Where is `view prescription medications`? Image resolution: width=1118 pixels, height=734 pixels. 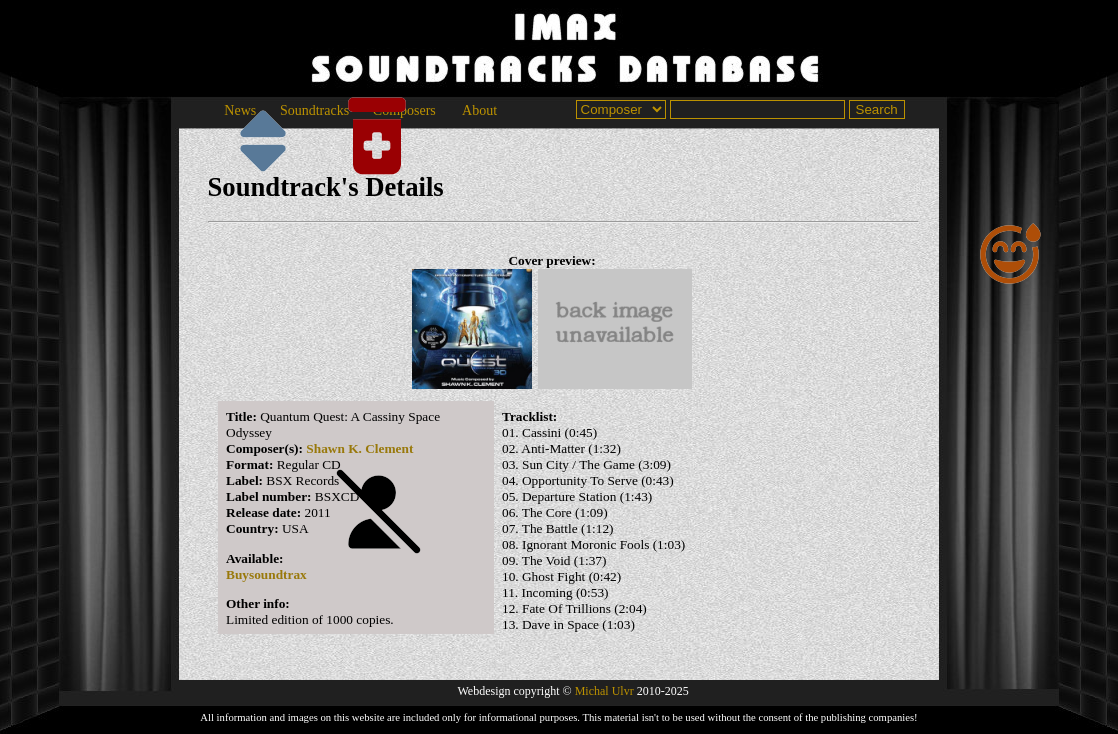
view prescription medications is located at coordinates (377, 136).